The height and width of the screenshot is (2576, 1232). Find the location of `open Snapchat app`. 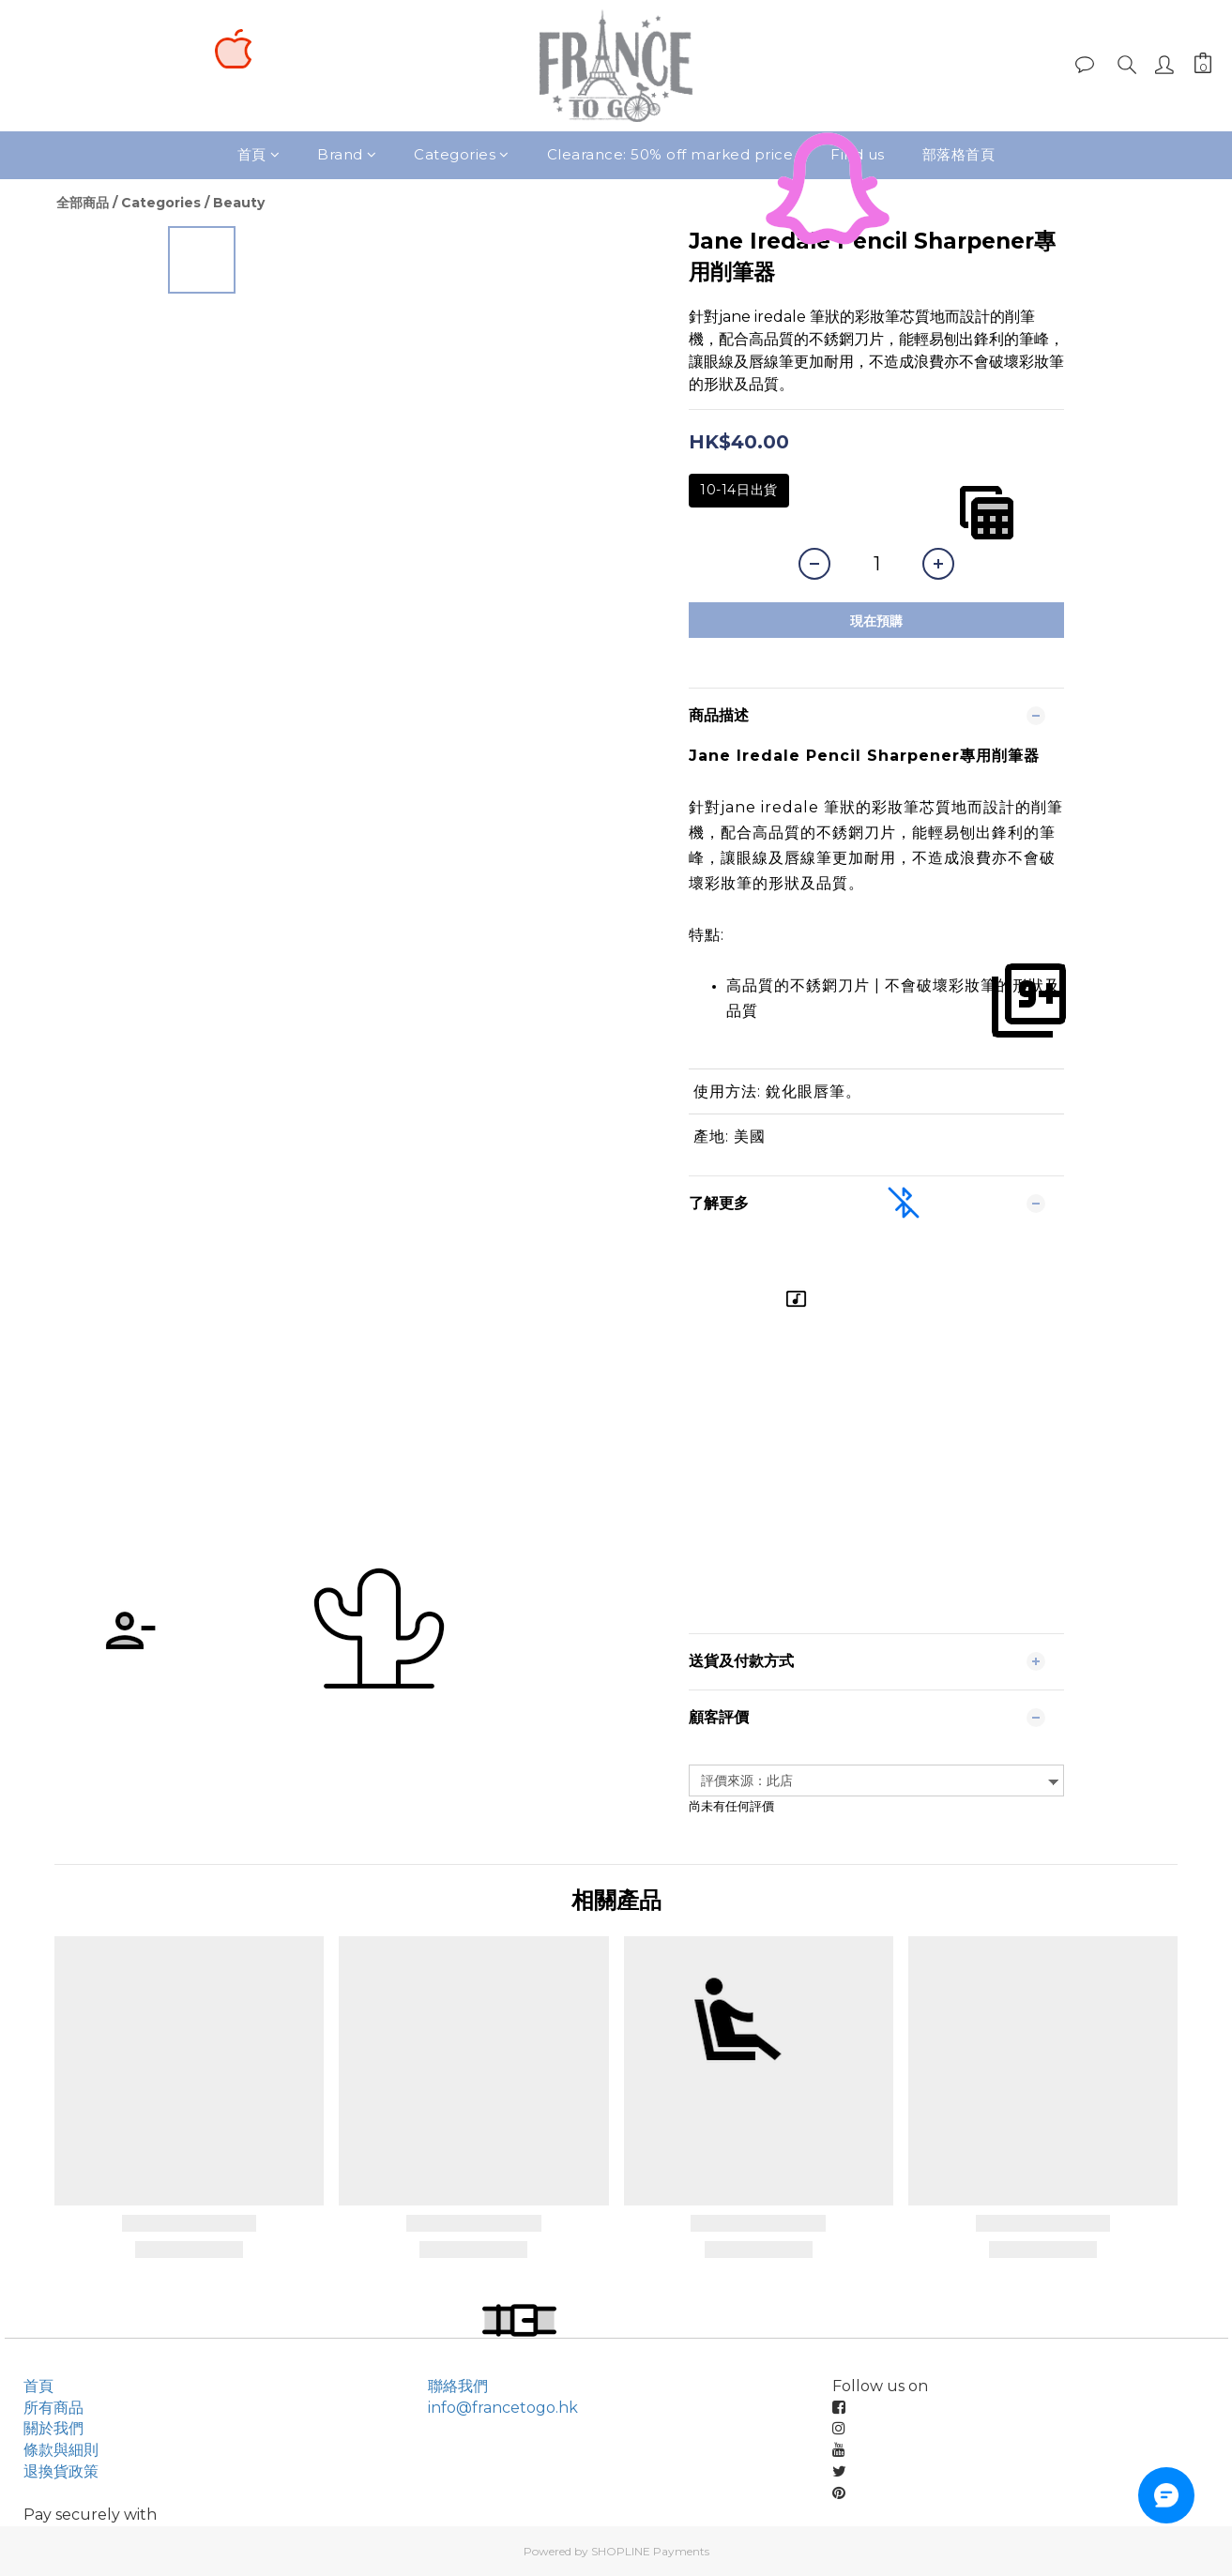

open Snapchat app is located at coordinates (828, 190).